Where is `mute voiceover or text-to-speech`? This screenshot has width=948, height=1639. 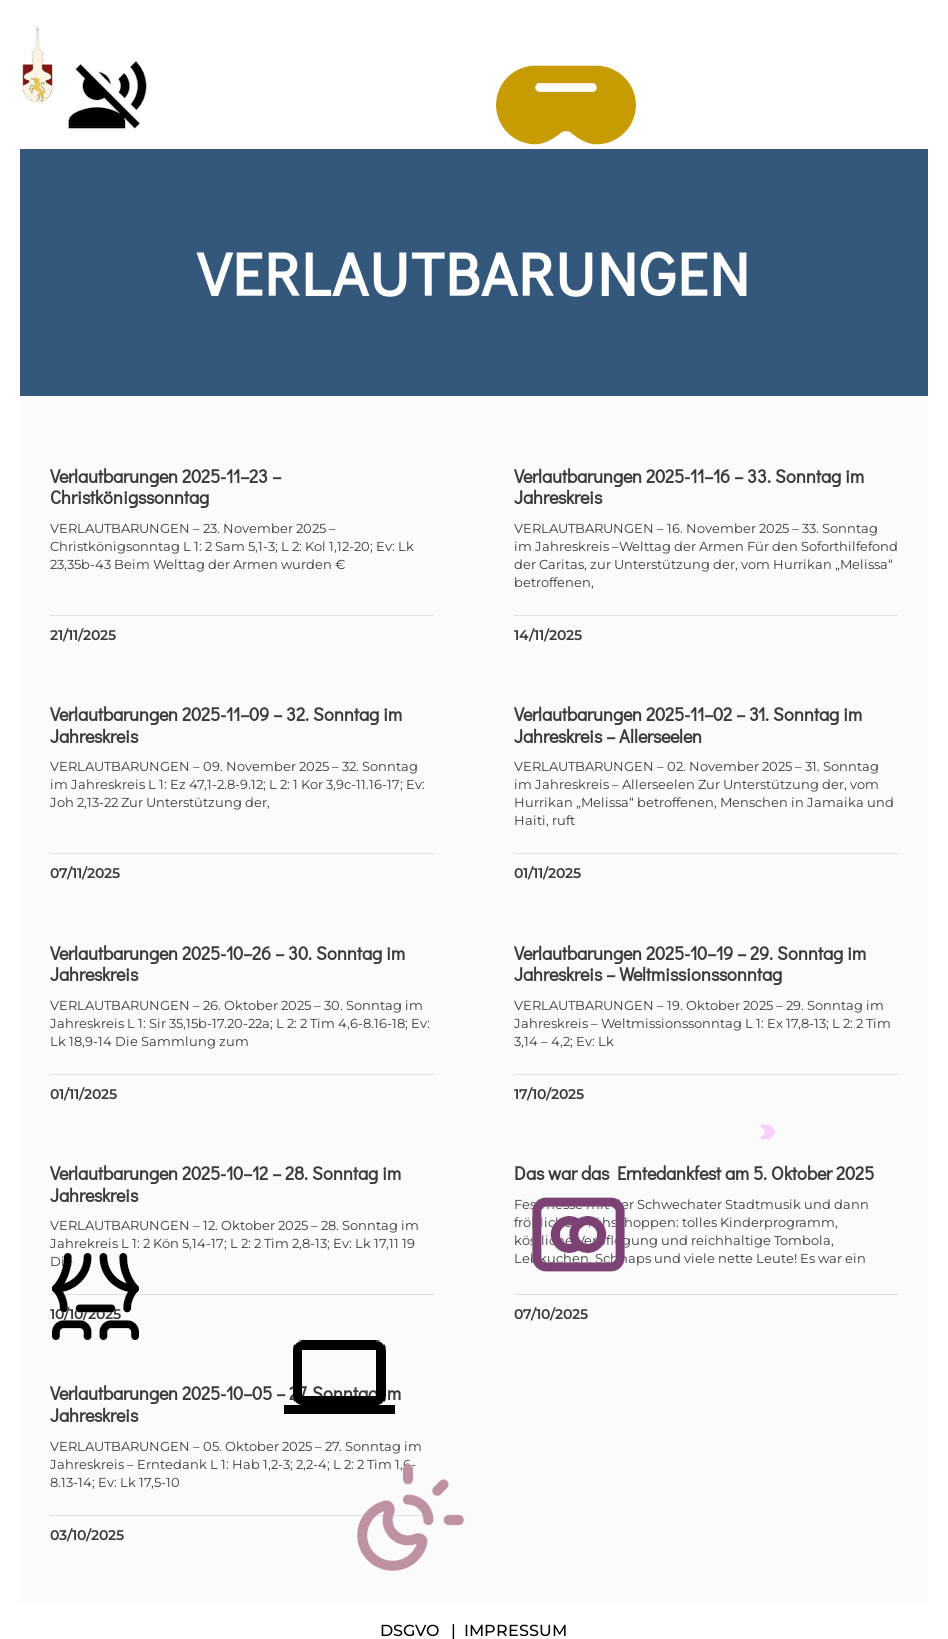 mute voiceover or text-to-speech is located at coordinates (107, 96).